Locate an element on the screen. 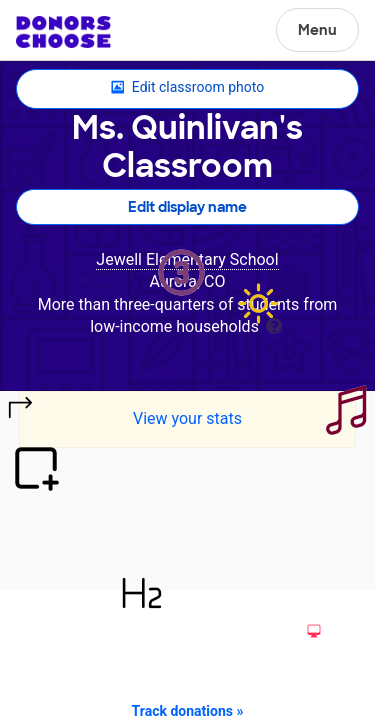 Image resolution: width=375 pixels, height=721 pixels. access desktop or computer settings is located at coordinates (314, 631).